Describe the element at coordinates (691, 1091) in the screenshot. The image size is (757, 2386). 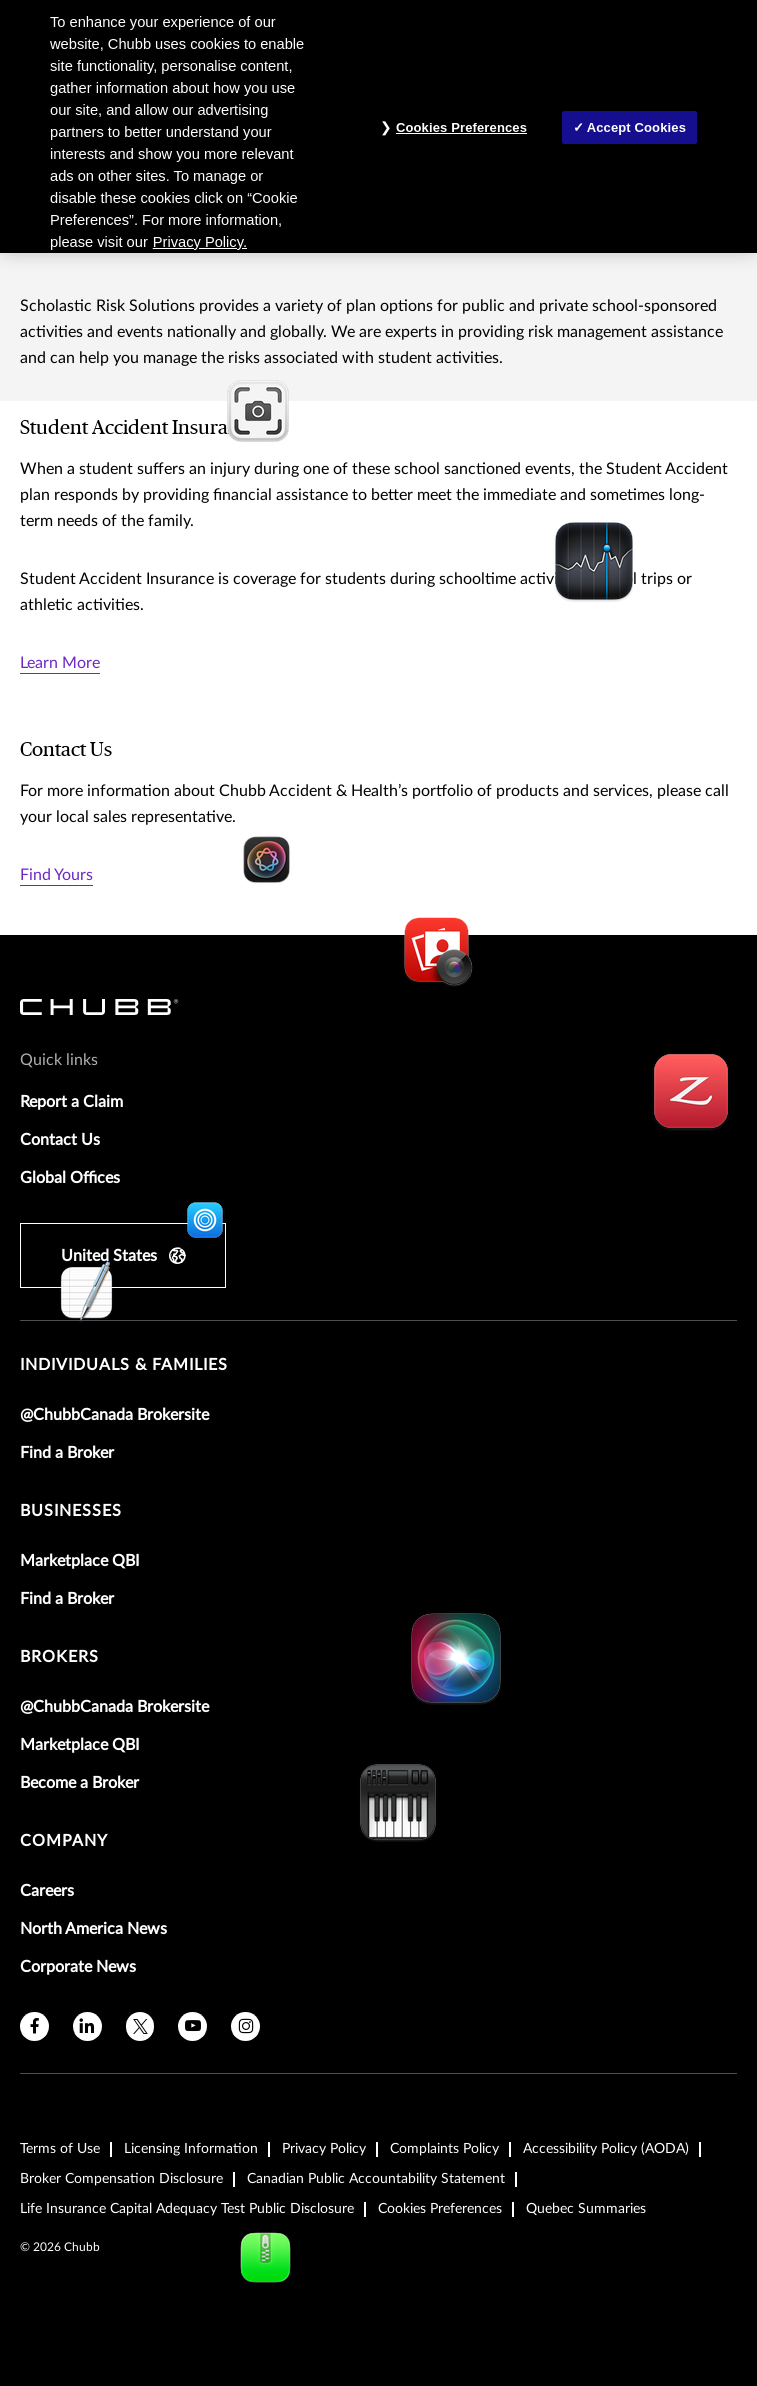
I see `open zeal offline documentation browser` at that location.